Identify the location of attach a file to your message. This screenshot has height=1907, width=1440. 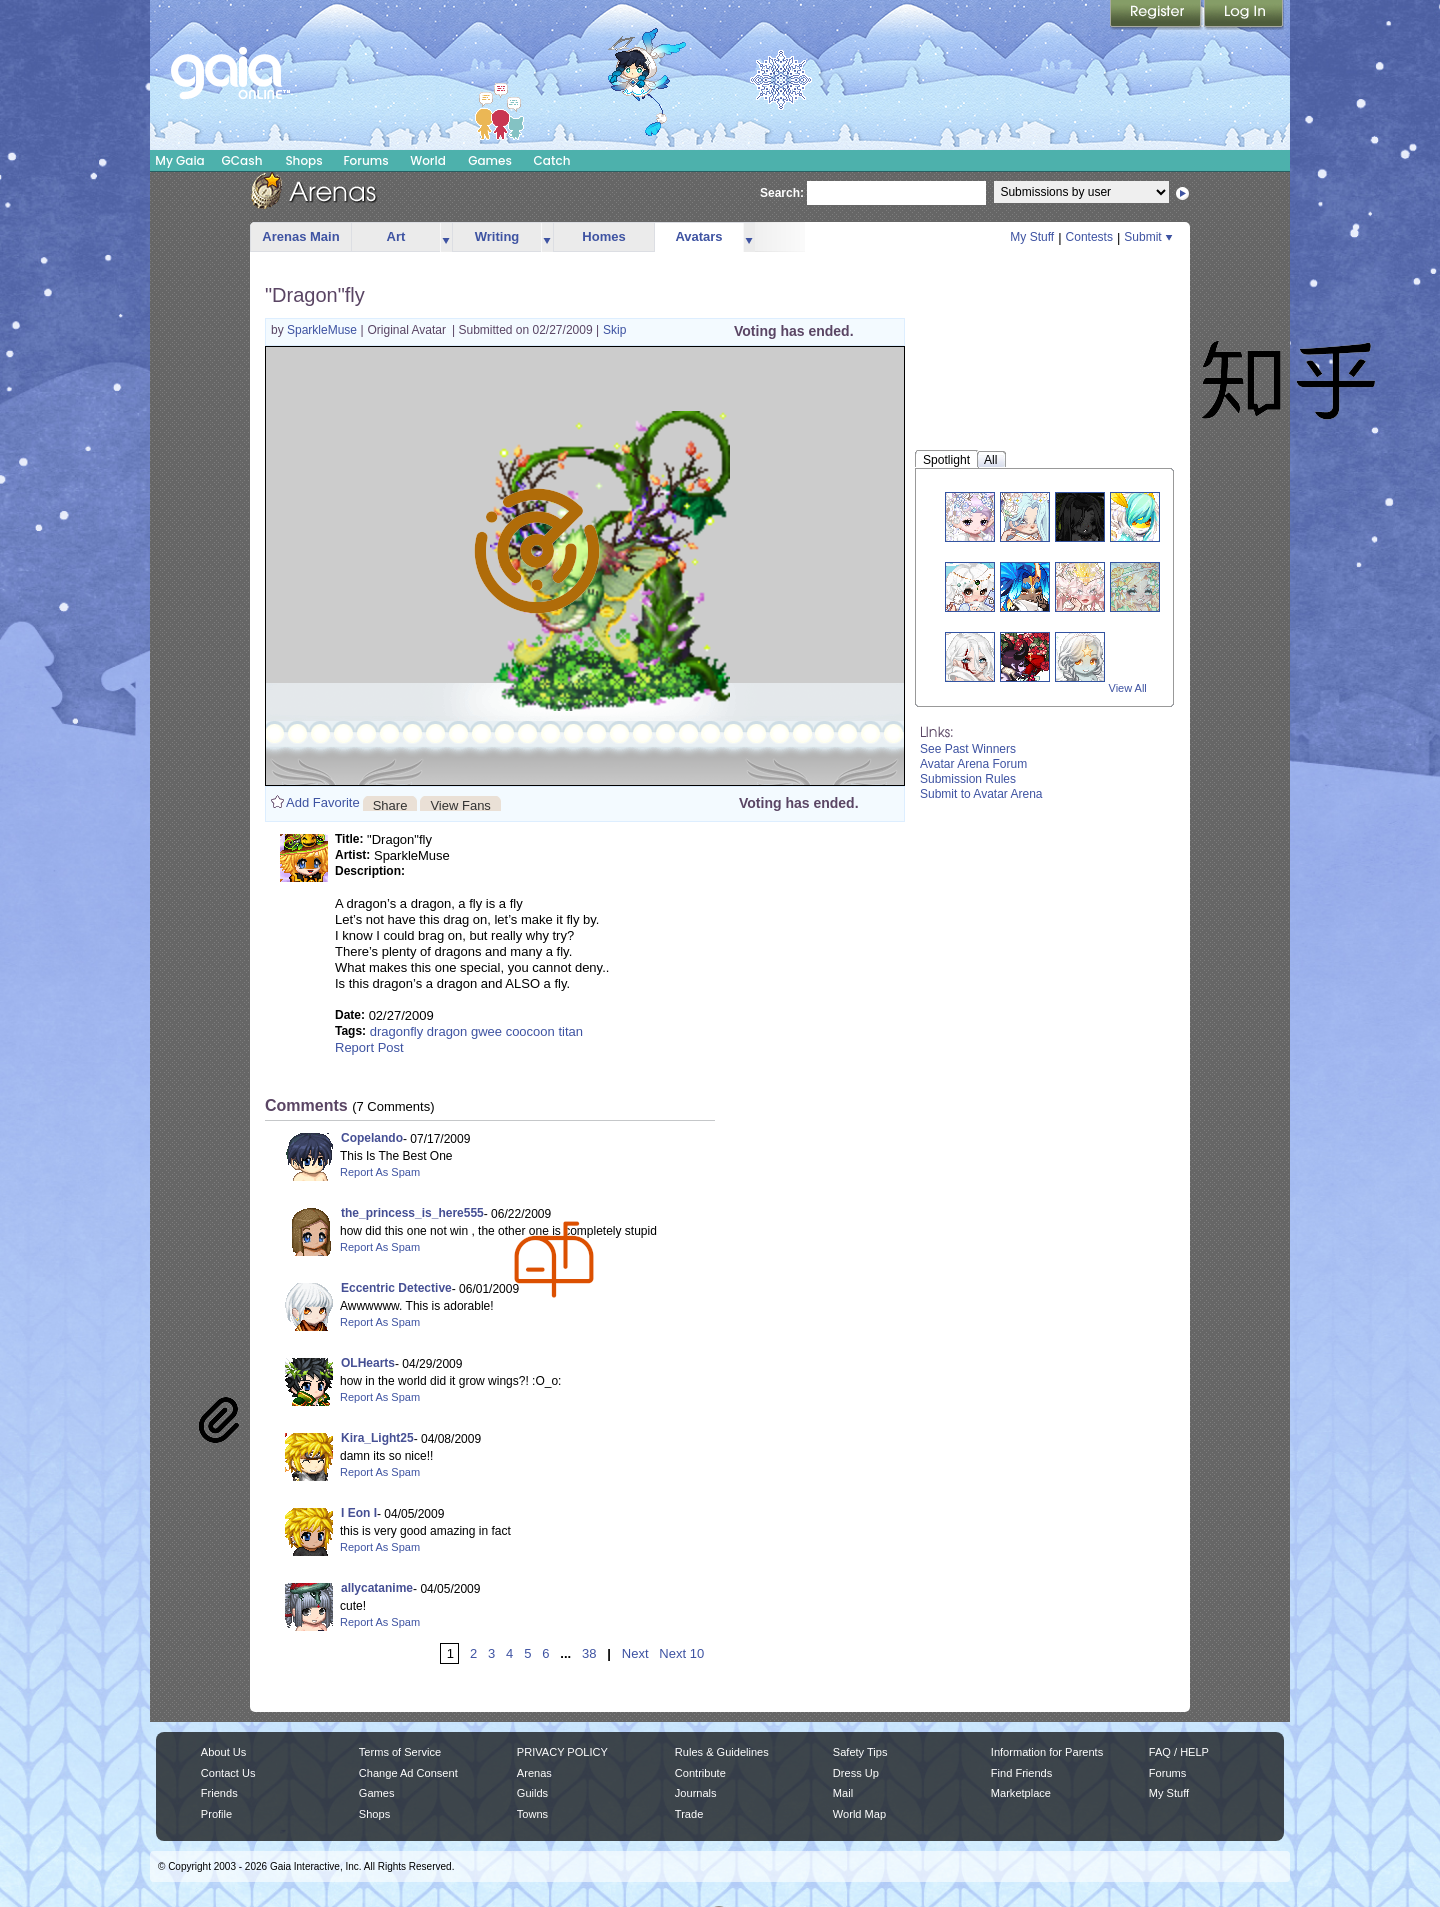
(220, 1421).